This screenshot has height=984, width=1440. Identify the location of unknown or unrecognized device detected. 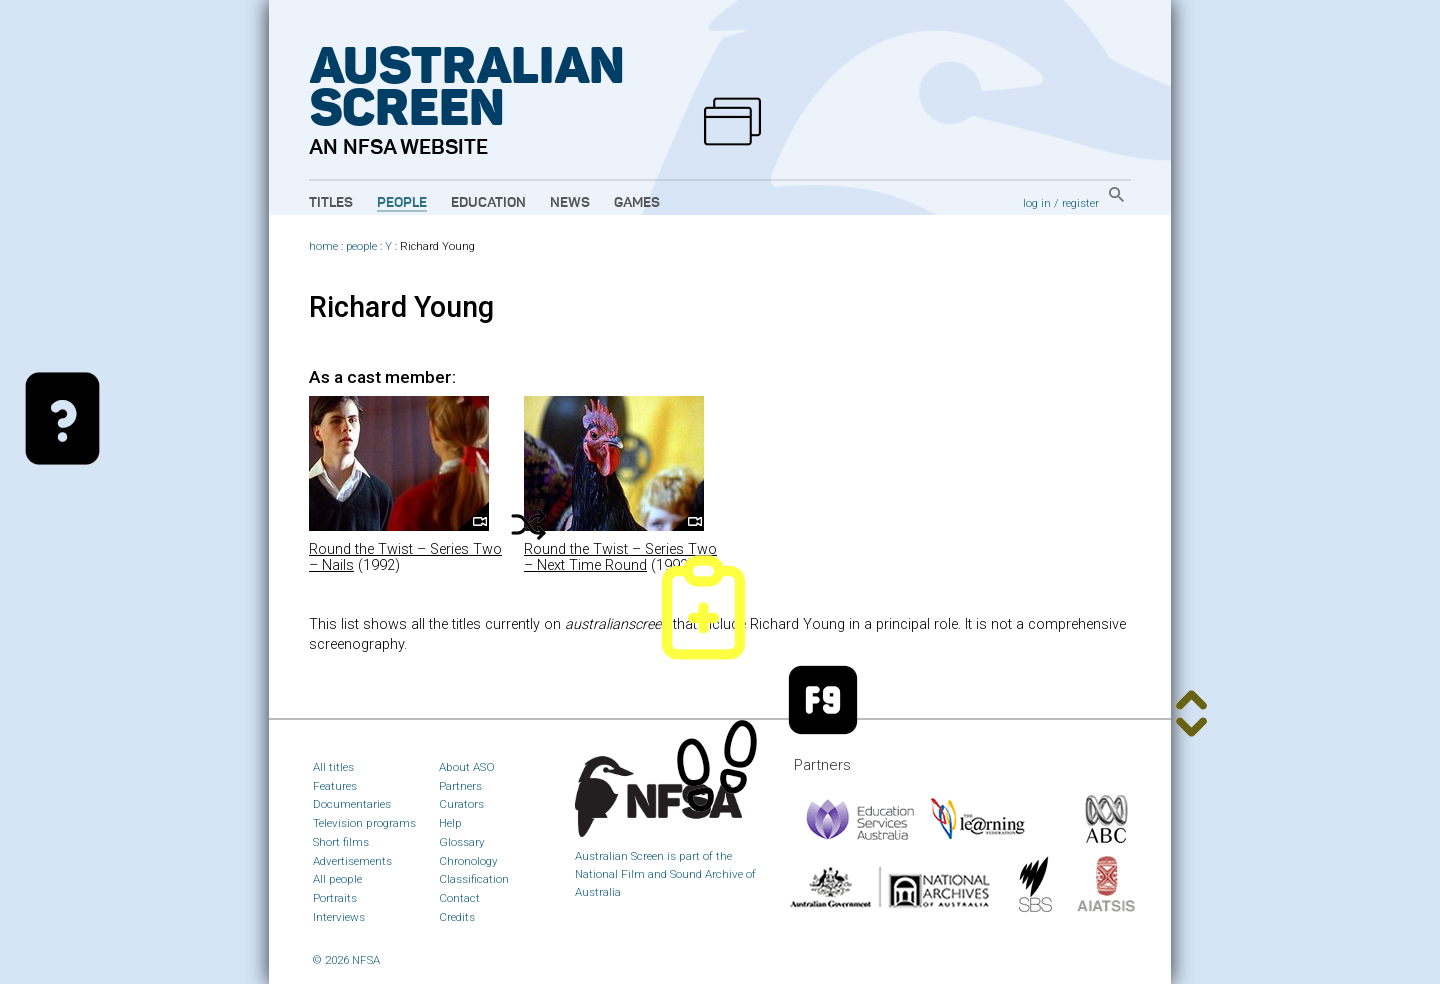
(62, 418).